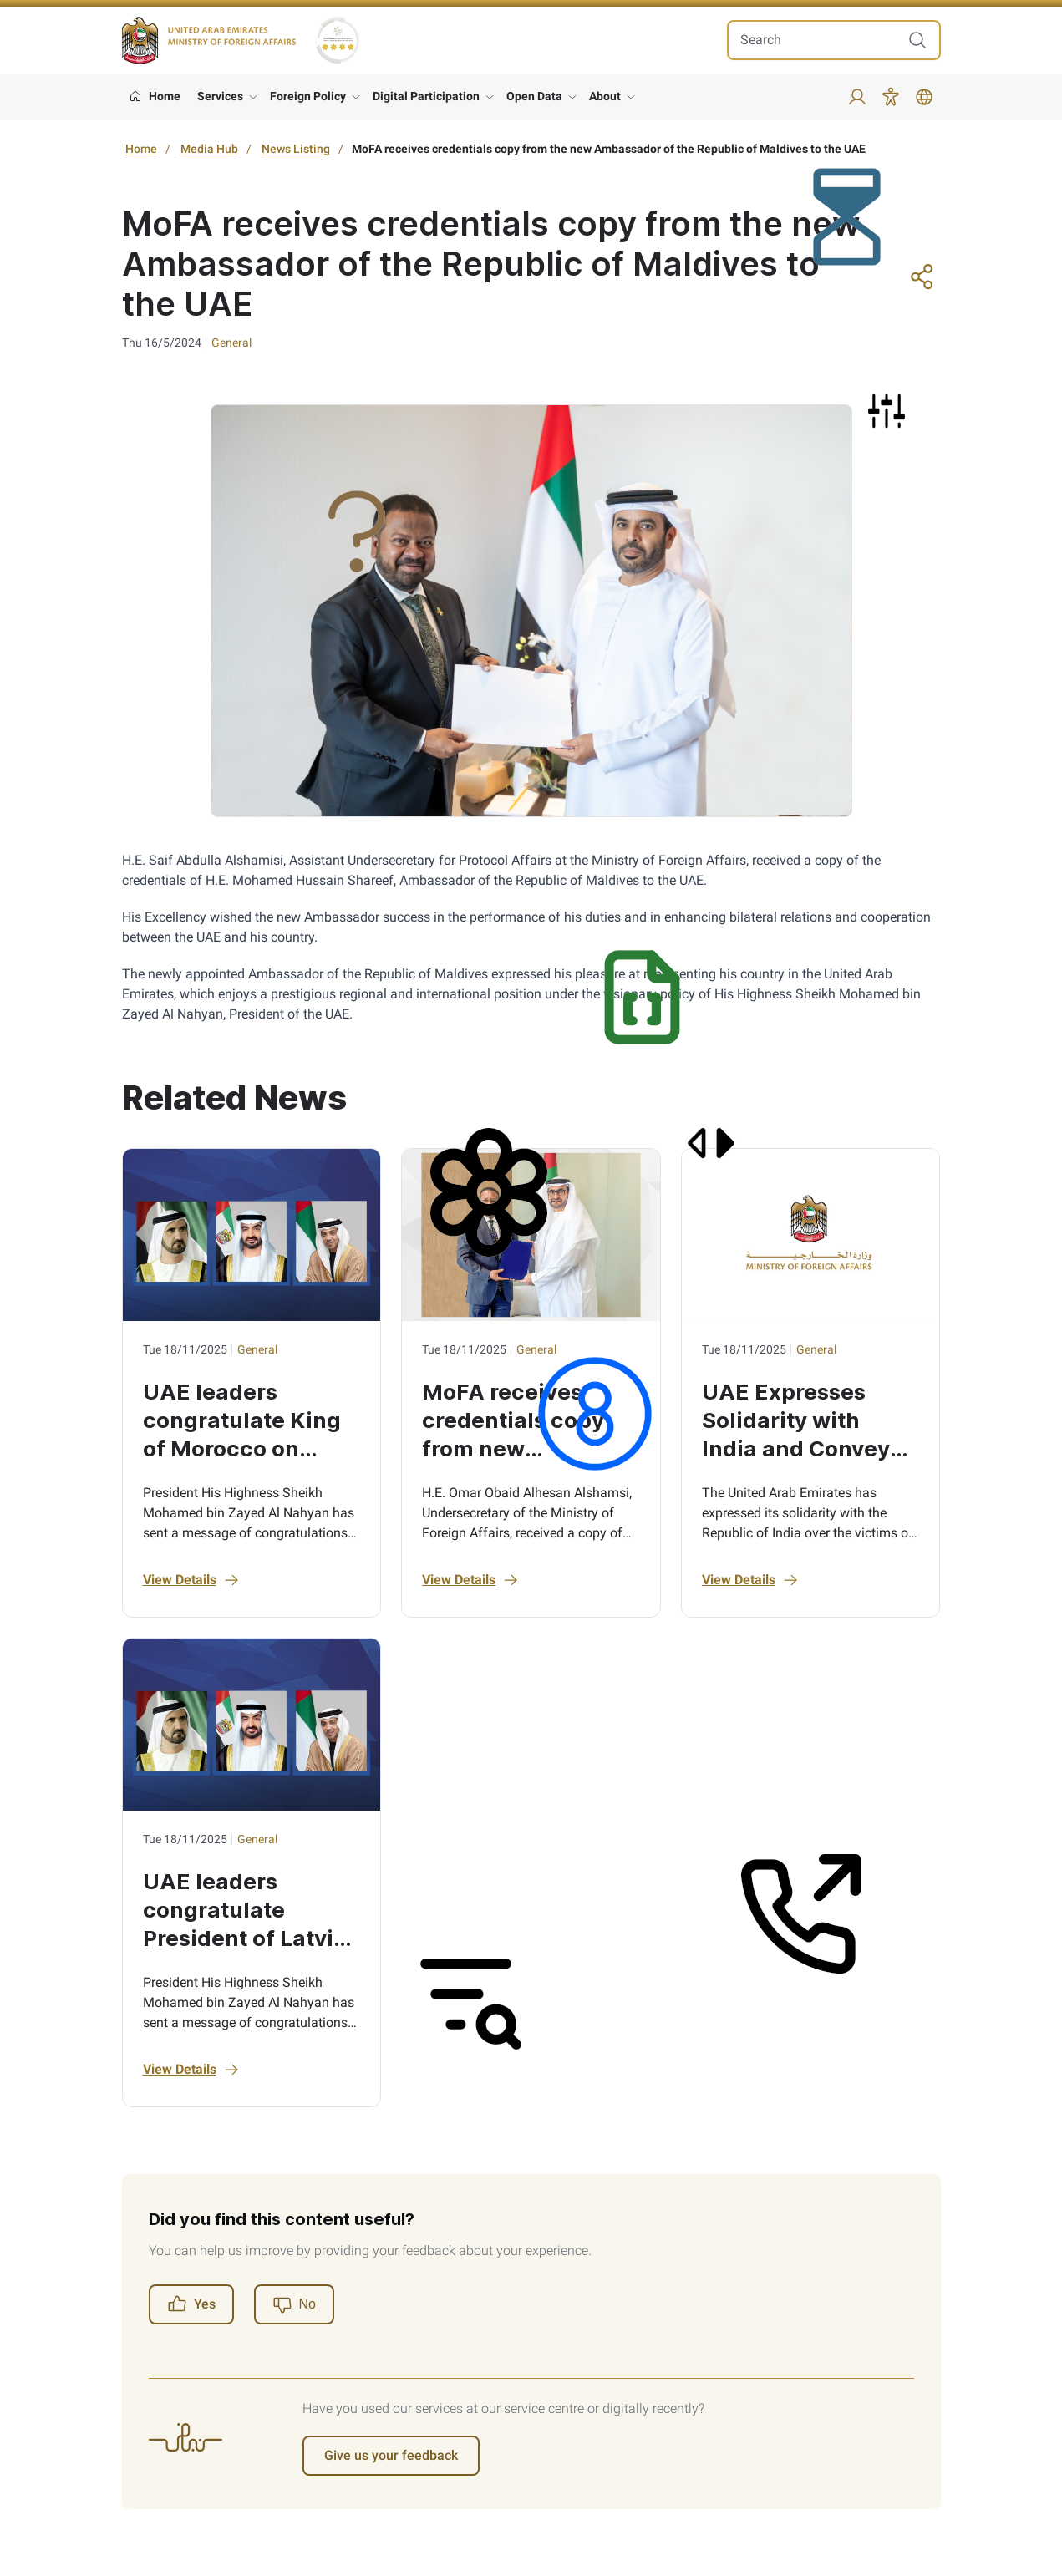 The image size is (1062, 2576). What do you see at coordinates (465, 1994) in the screenshot?
I see `search within filtered results` at bounding box center [465, 1994].